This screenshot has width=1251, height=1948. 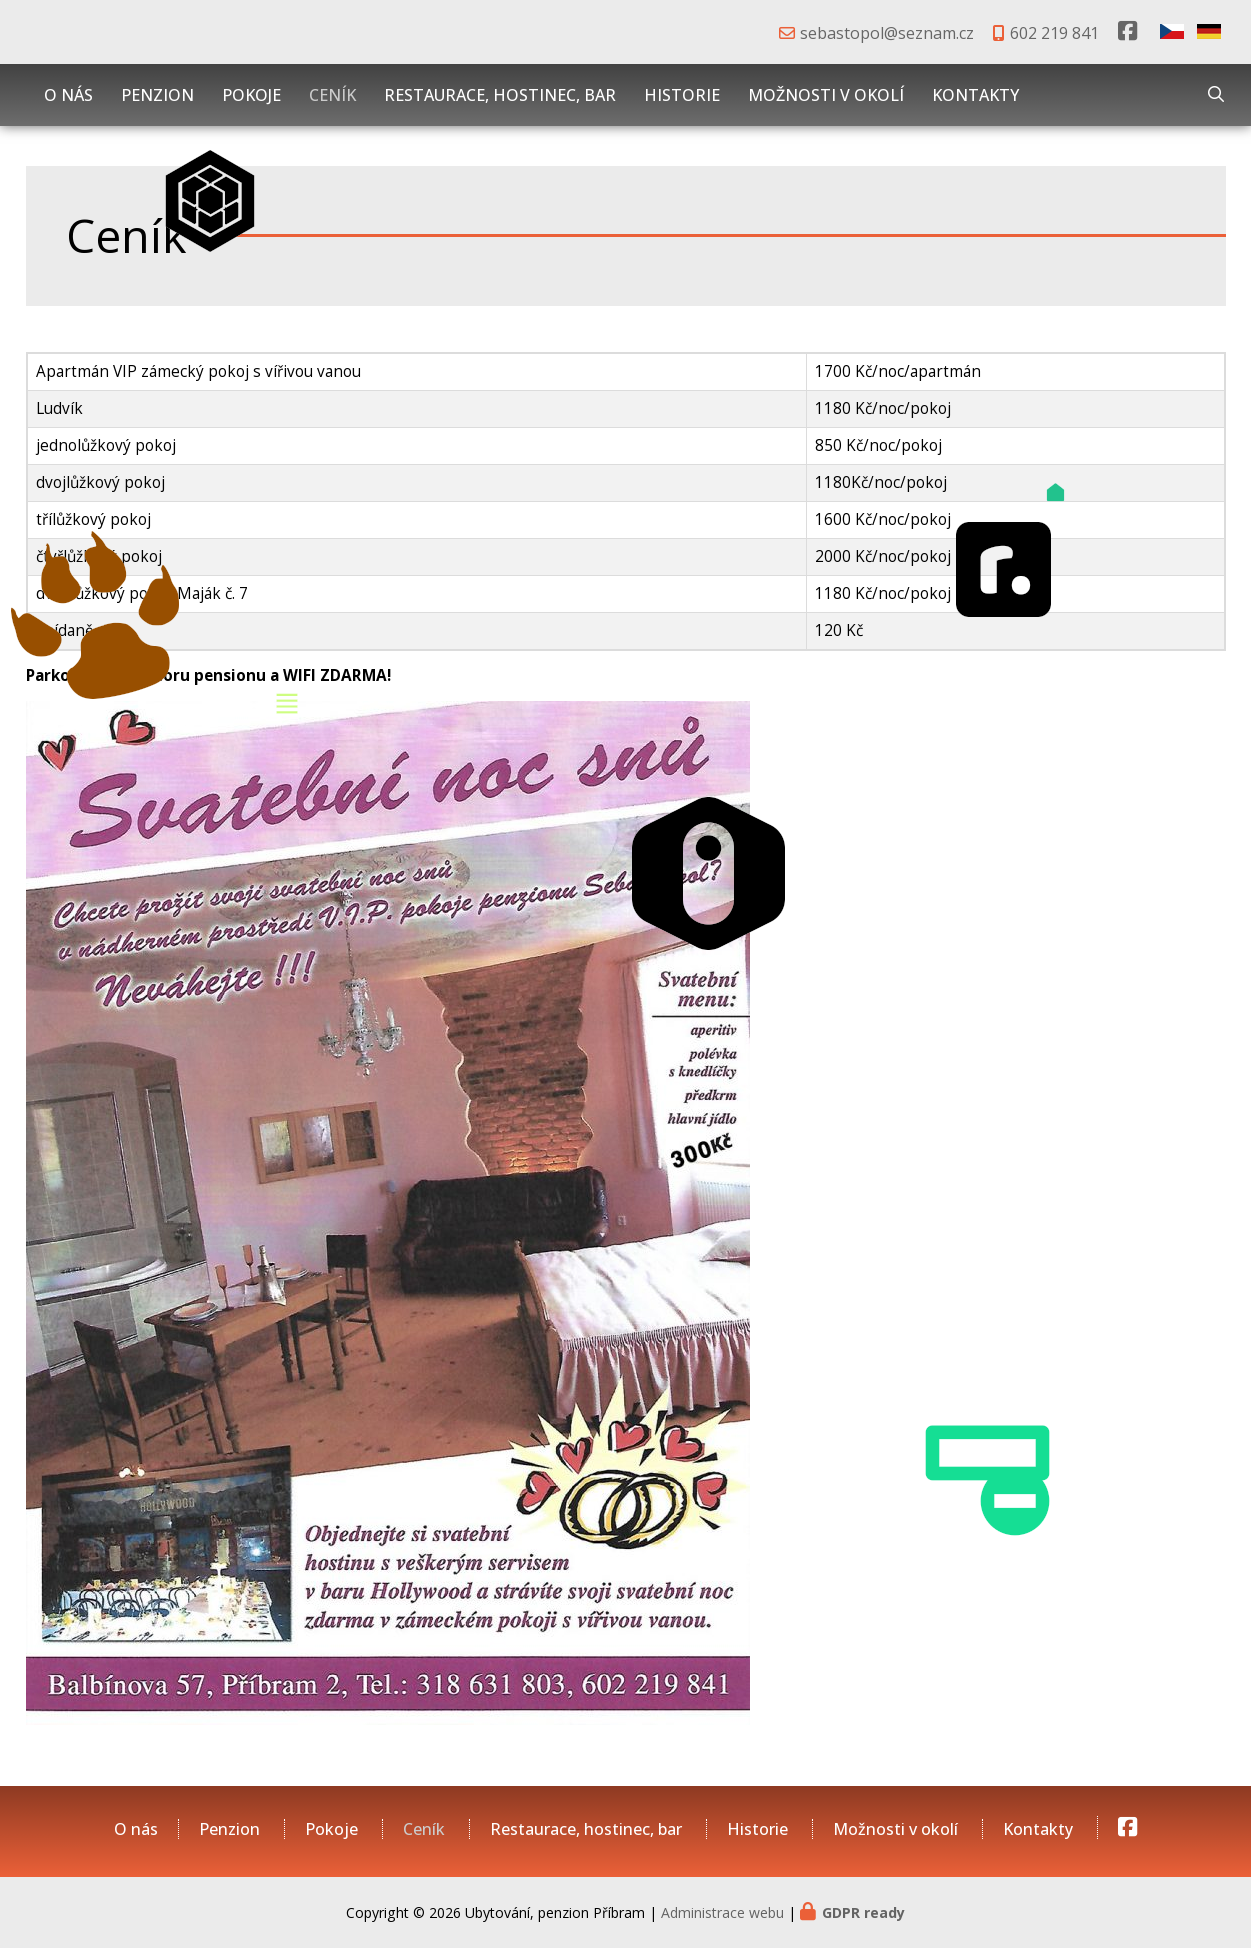 I want to click on open the refine app, so click(x=708, y=873).